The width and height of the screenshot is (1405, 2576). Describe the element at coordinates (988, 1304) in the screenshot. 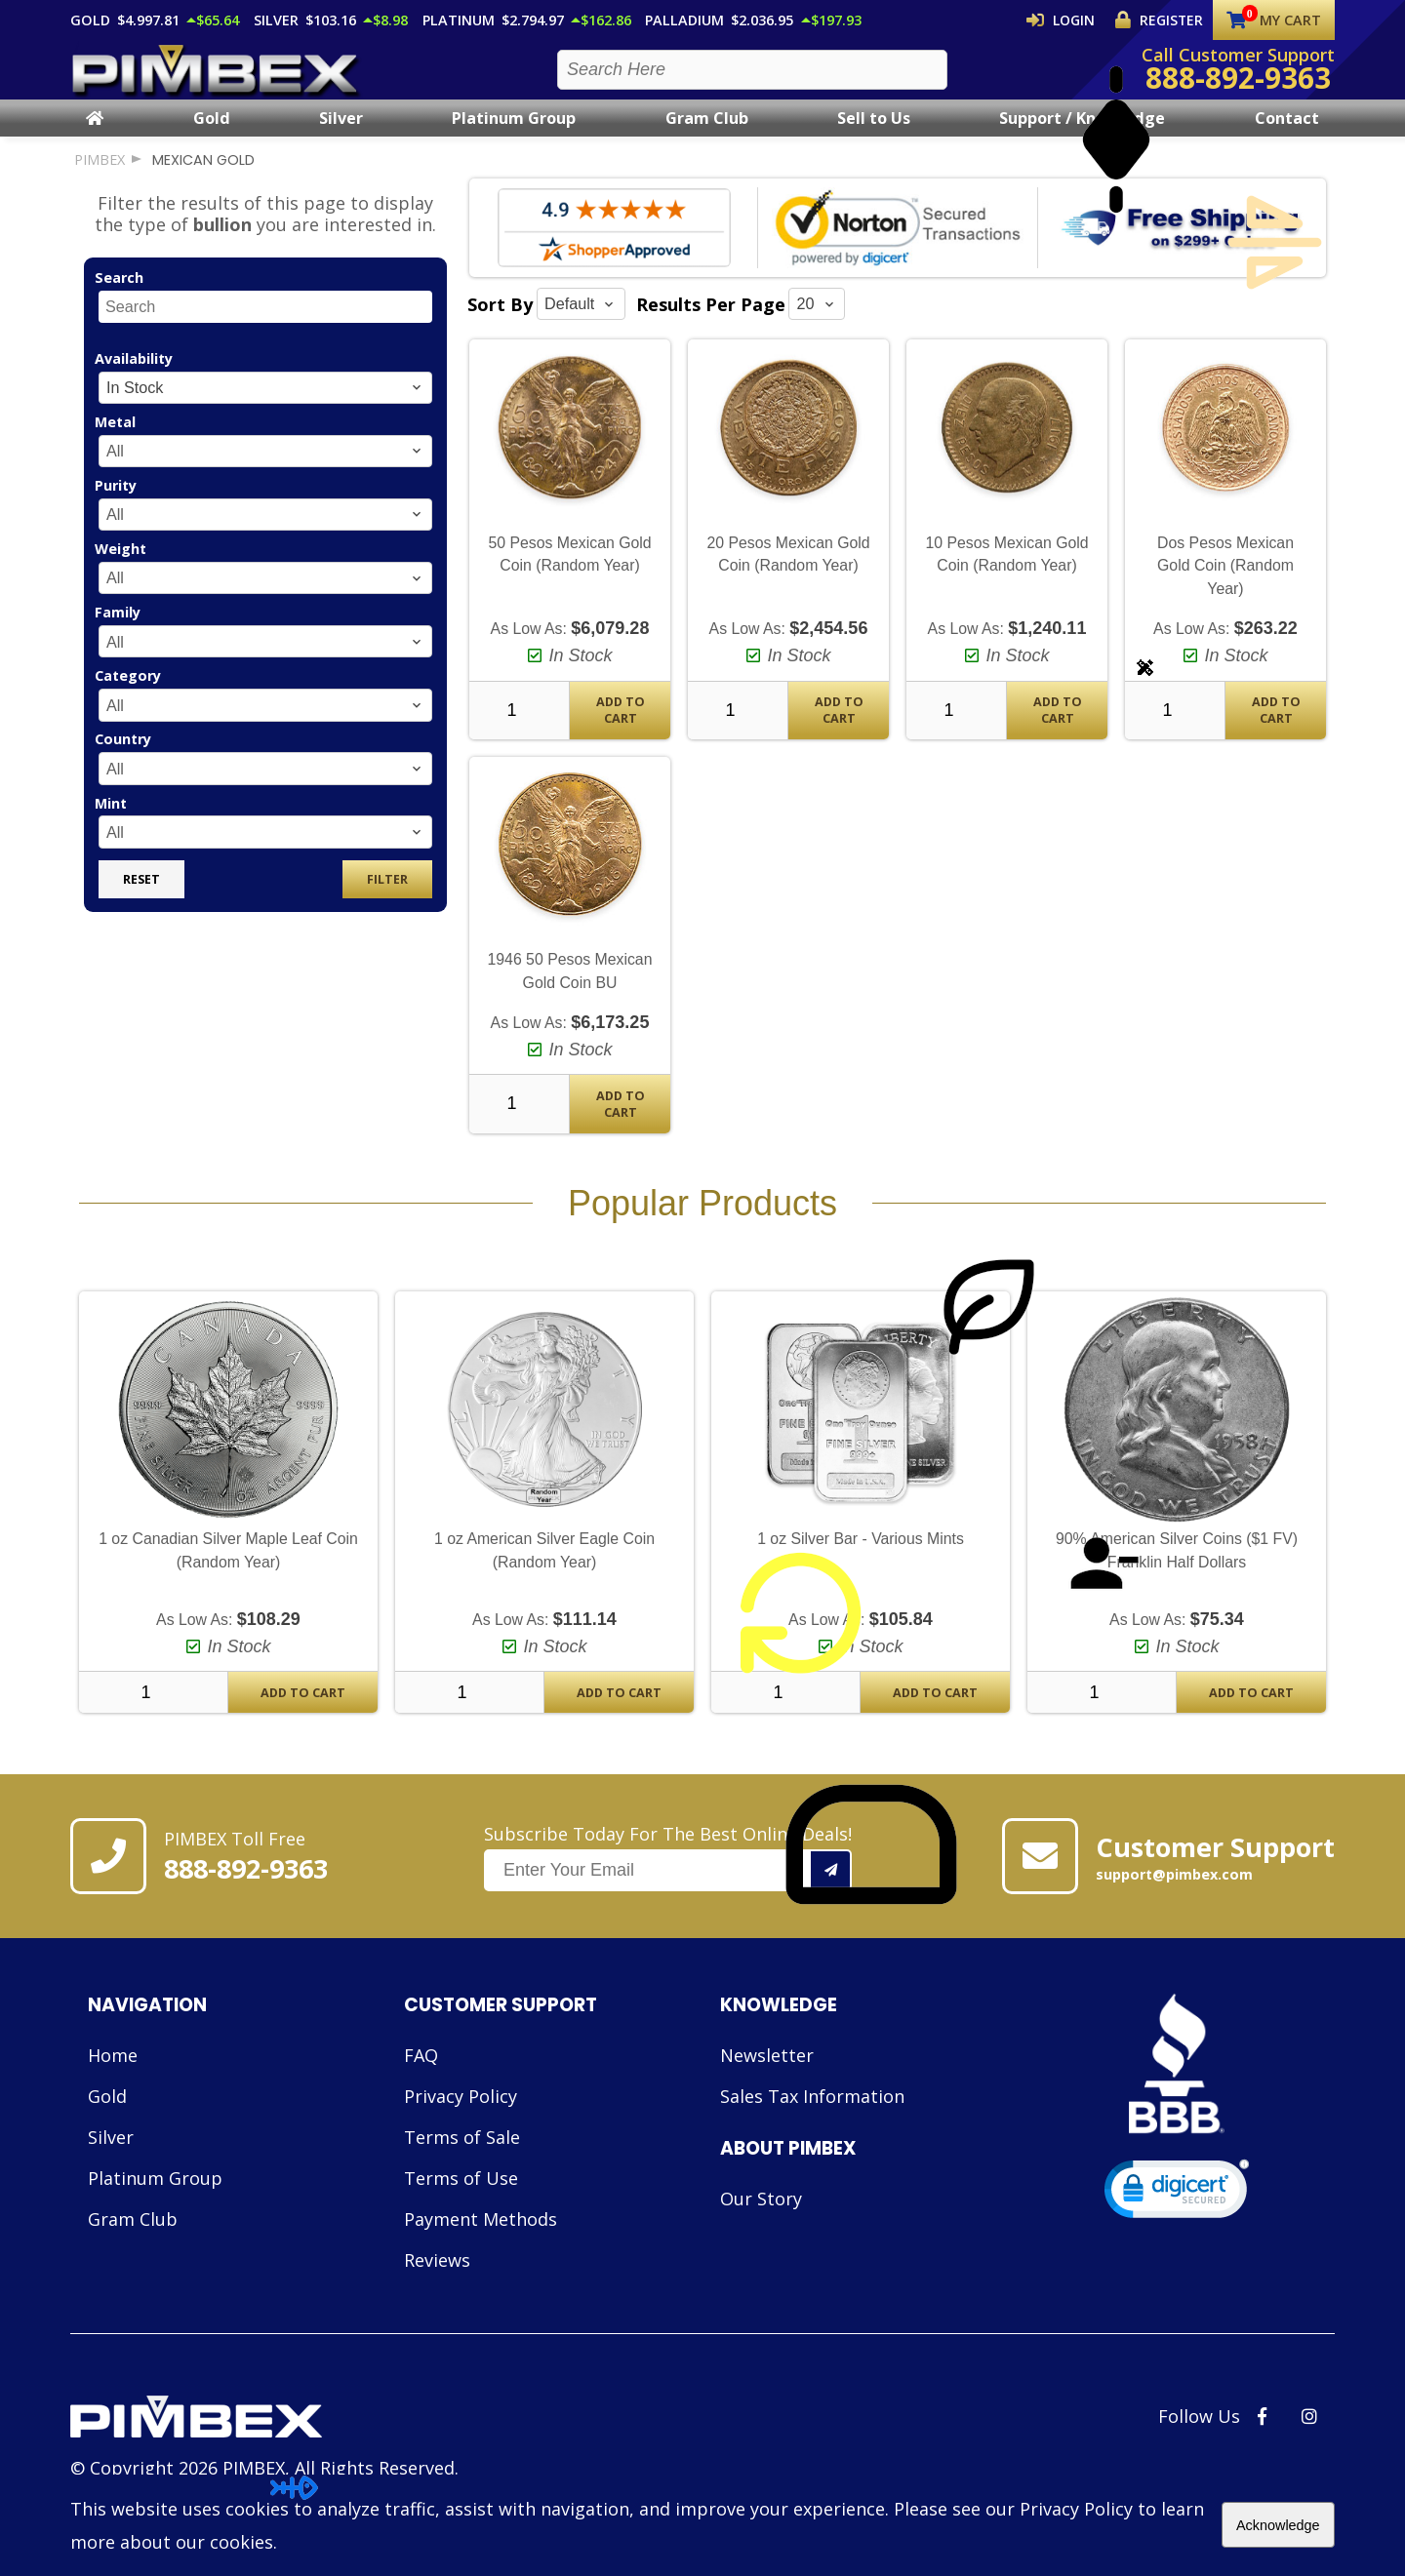

I see `view eco-friendly or sustainable options` at that location.